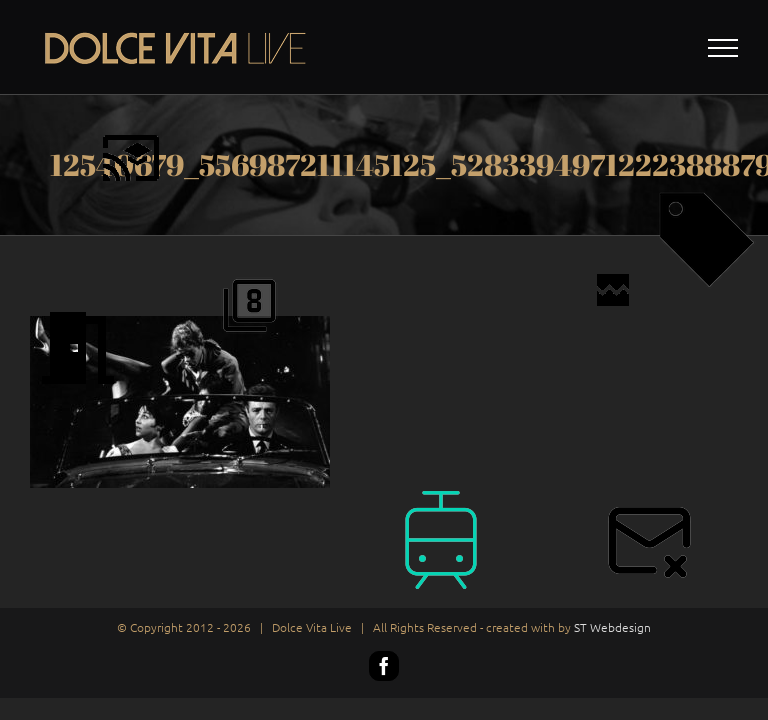  Describe the element at coordinates (78, 348) in the screenshot. I see `access meeting room booking` at that location.